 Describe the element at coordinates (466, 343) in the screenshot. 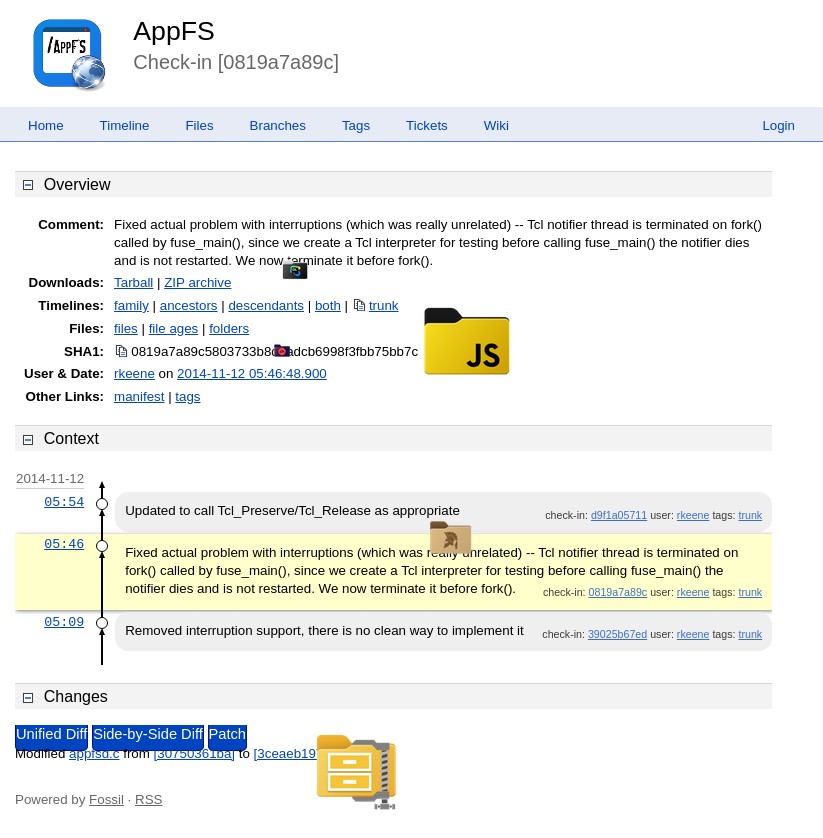

I see `open folder containing javascript files` at that location.